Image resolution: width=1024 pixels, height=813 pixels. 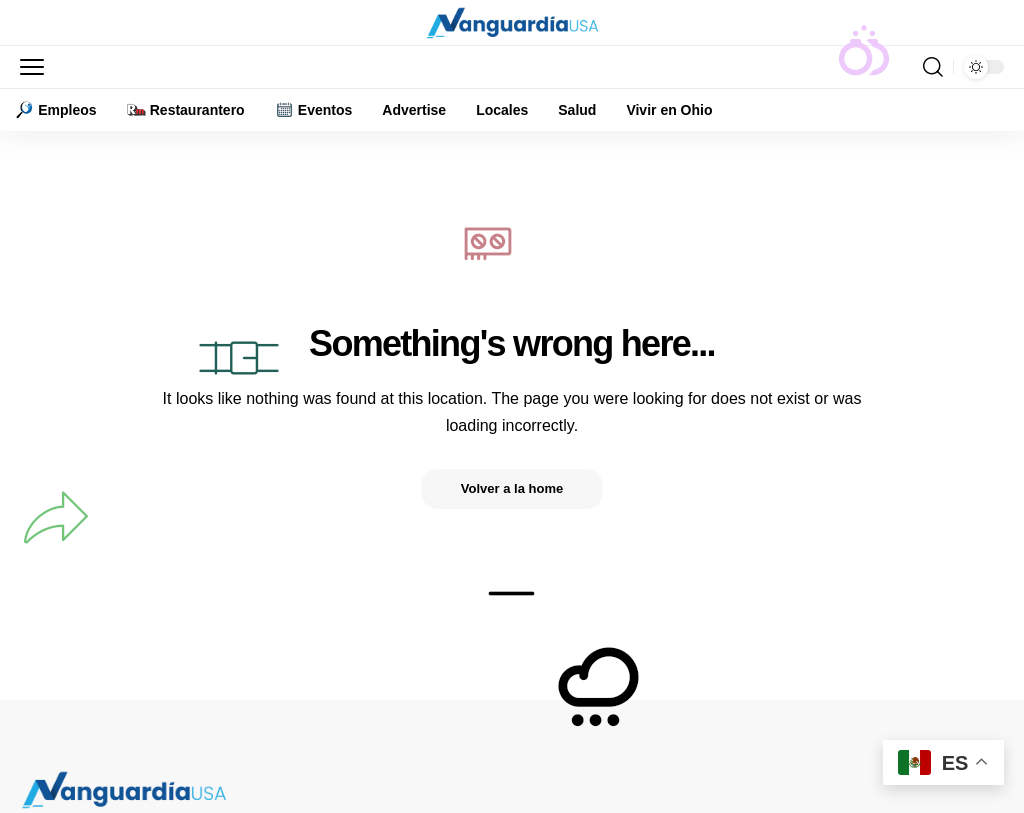 What do you see at coordinates (488, 243) in the screenshot?
I see `view graphics card or GPU information` at bounding box center [488, 243].